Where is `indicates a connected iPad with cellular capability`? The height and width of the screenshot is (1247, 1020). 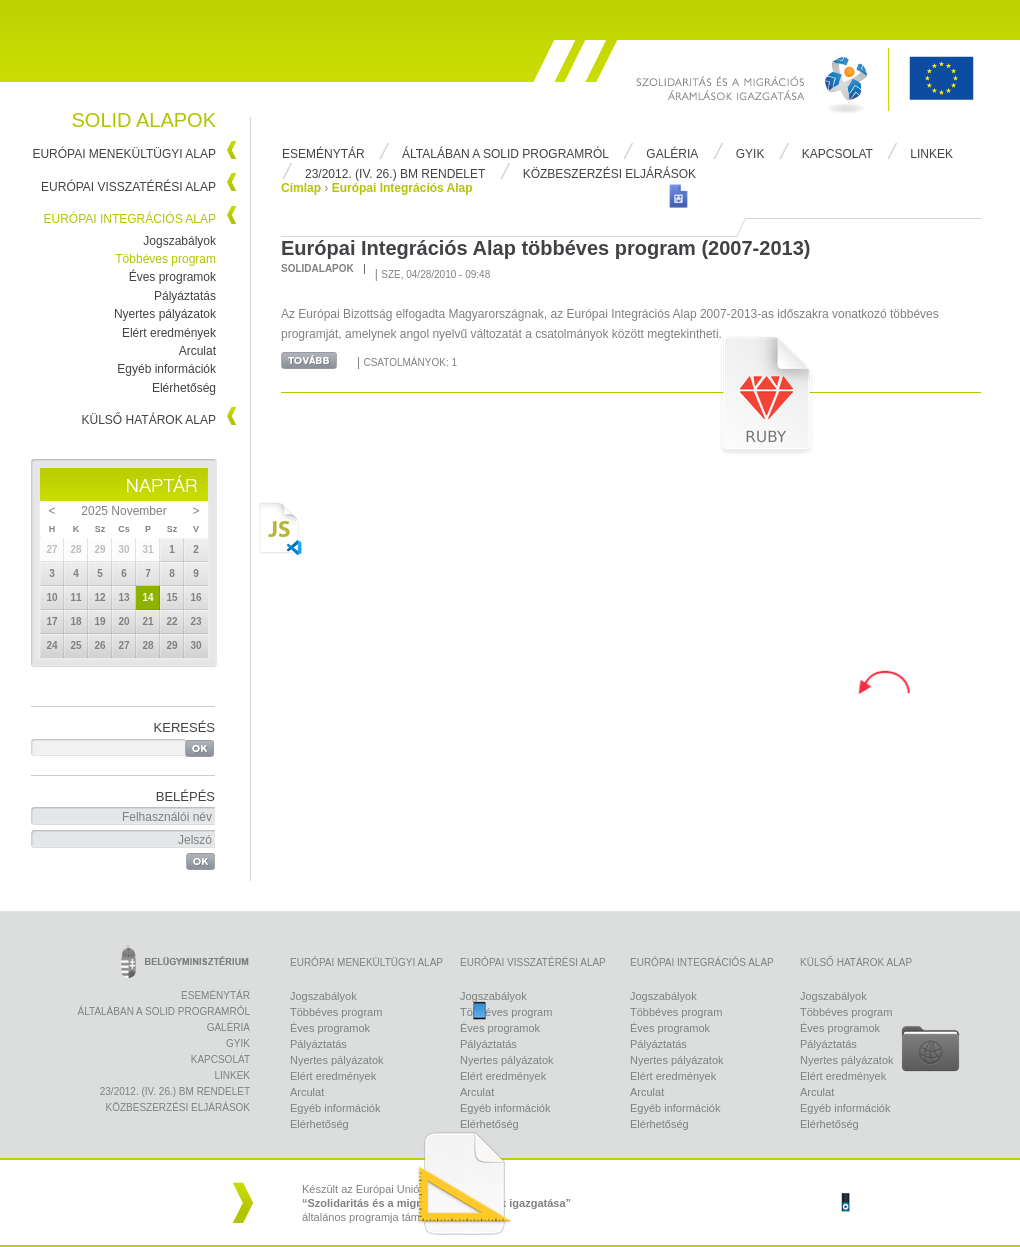 indicates a connected iPad with cellular capability is located at coordinates (479, 1010).